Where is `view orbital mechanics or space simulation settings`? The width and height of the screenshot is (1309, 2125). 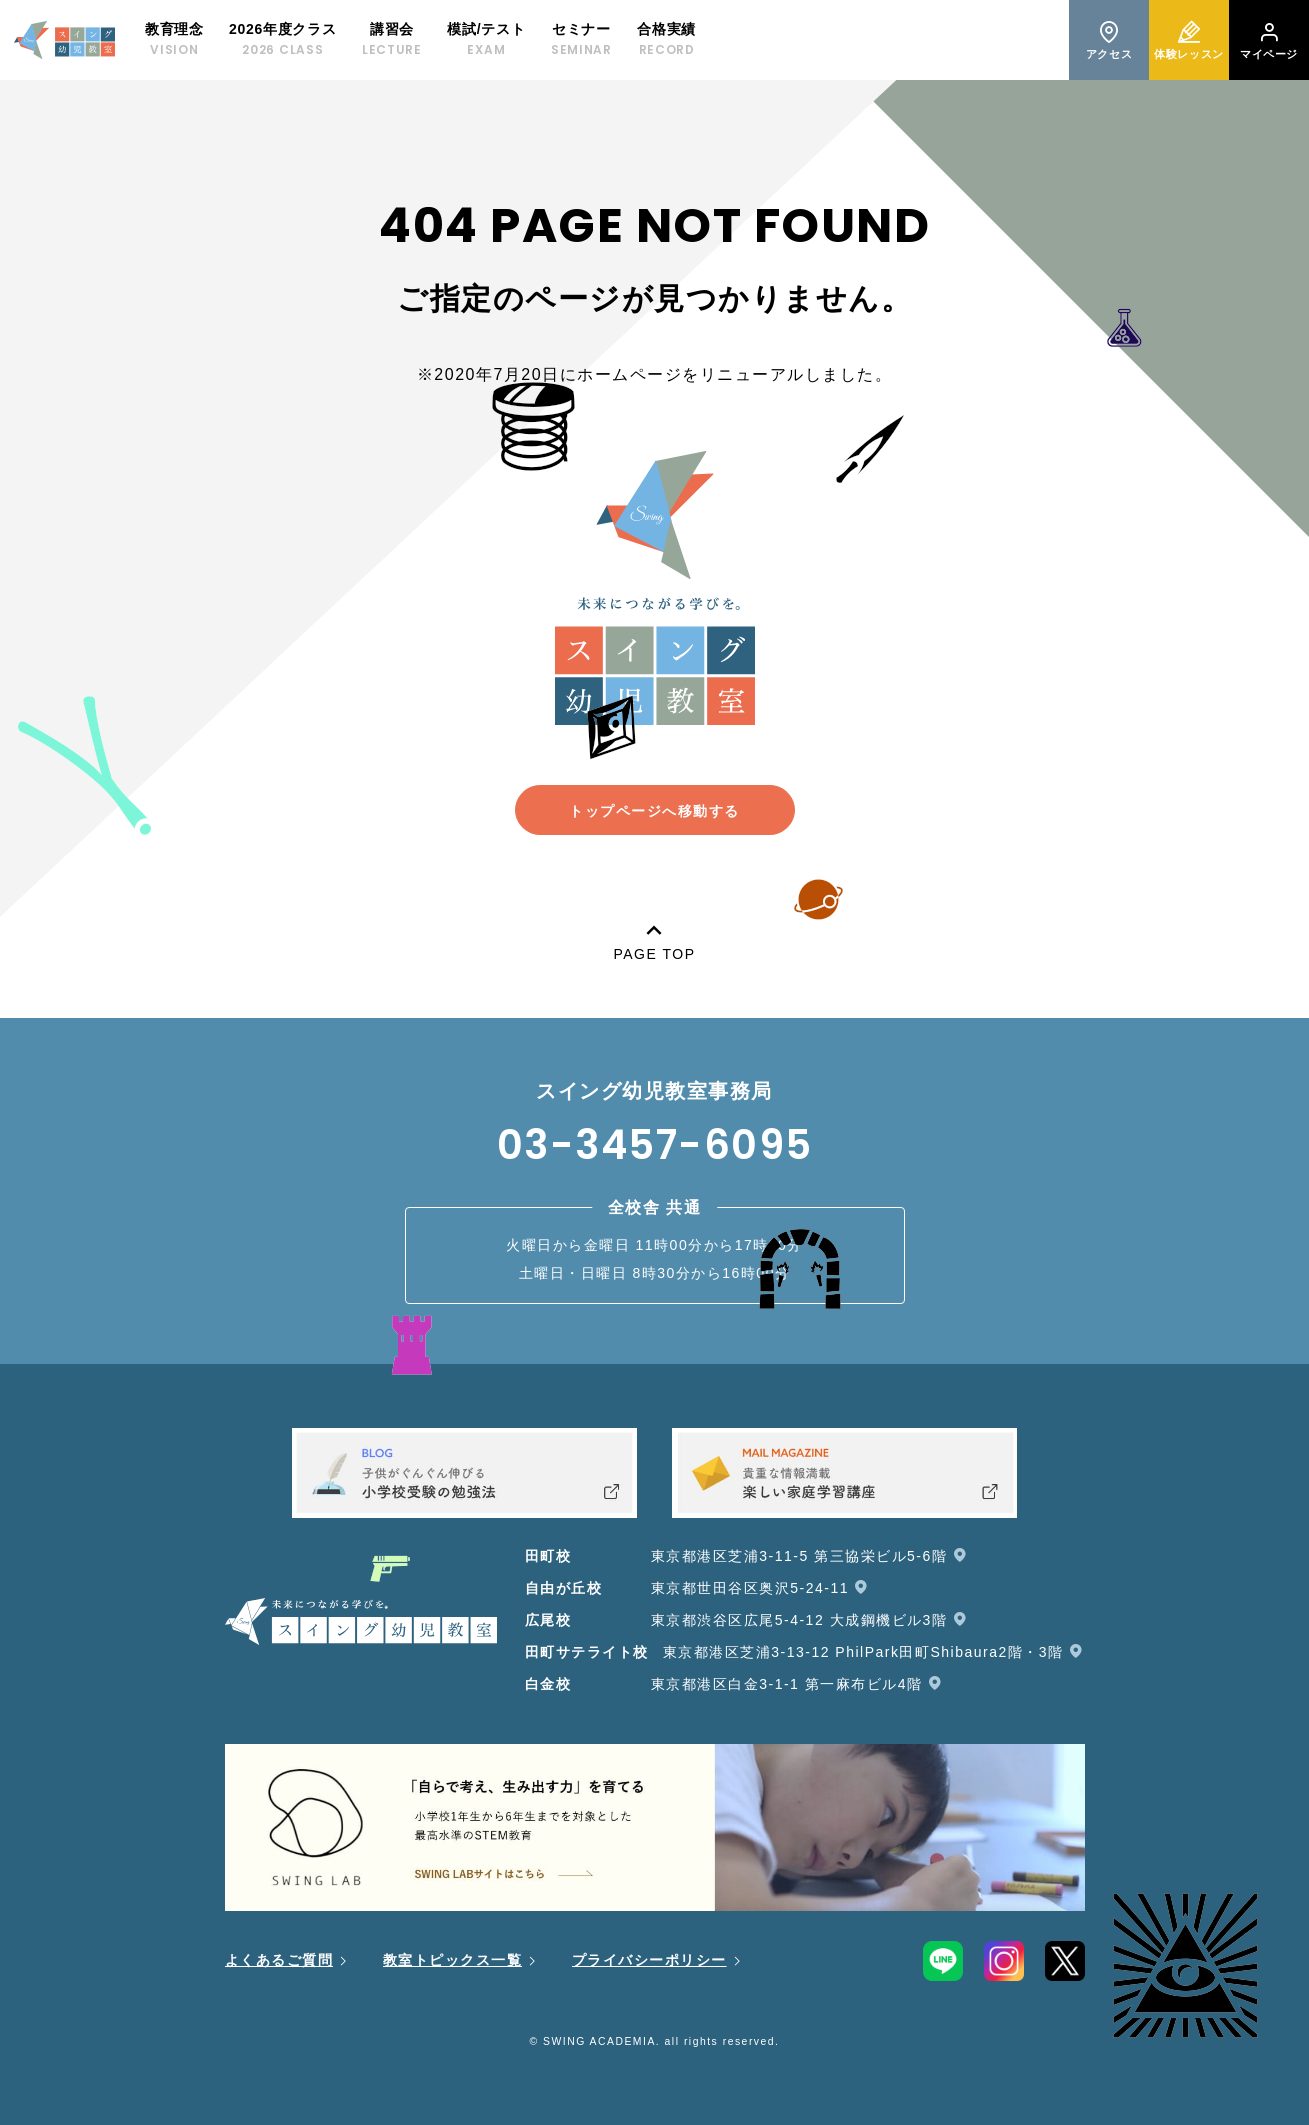
view orbital mechanics or space simulation settings is located at coordinates (818, 899).